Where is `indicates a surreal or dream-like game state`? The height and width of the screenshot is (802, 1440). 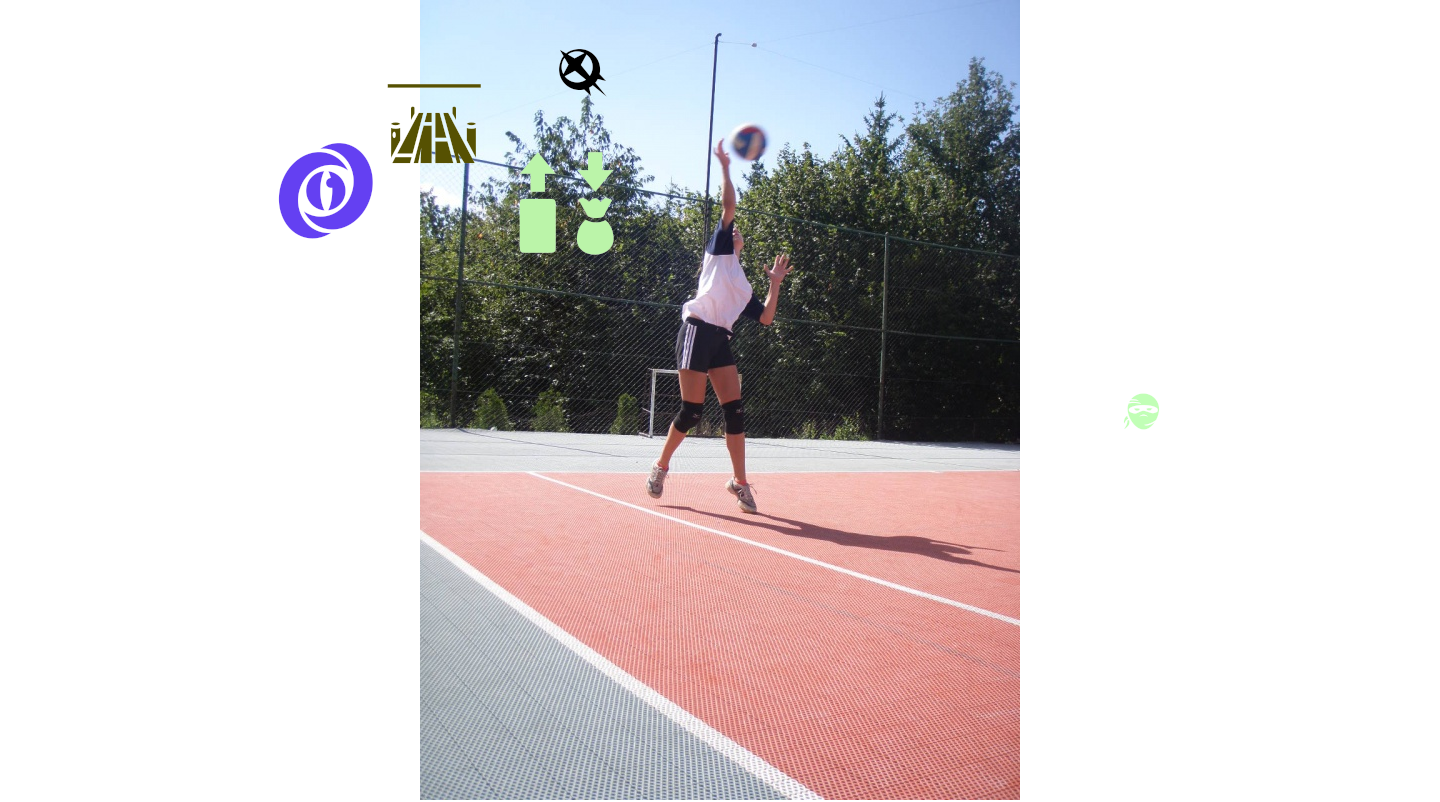 indicates a surreal or dream-like game state is located at coordinates (326, 191).